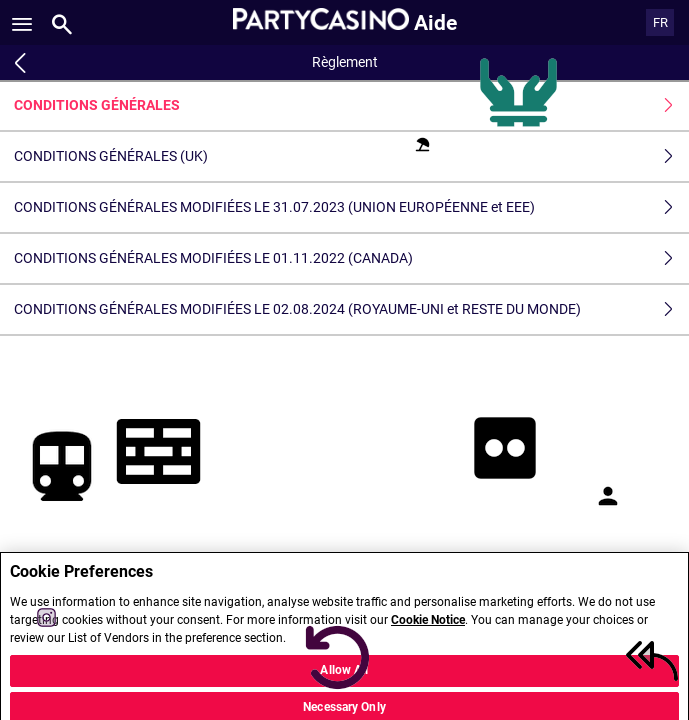  What do you see at coordinates (422, 144) in the screenshot?
I see `access vacation or time-off settings` at bounding box center [422, 144].